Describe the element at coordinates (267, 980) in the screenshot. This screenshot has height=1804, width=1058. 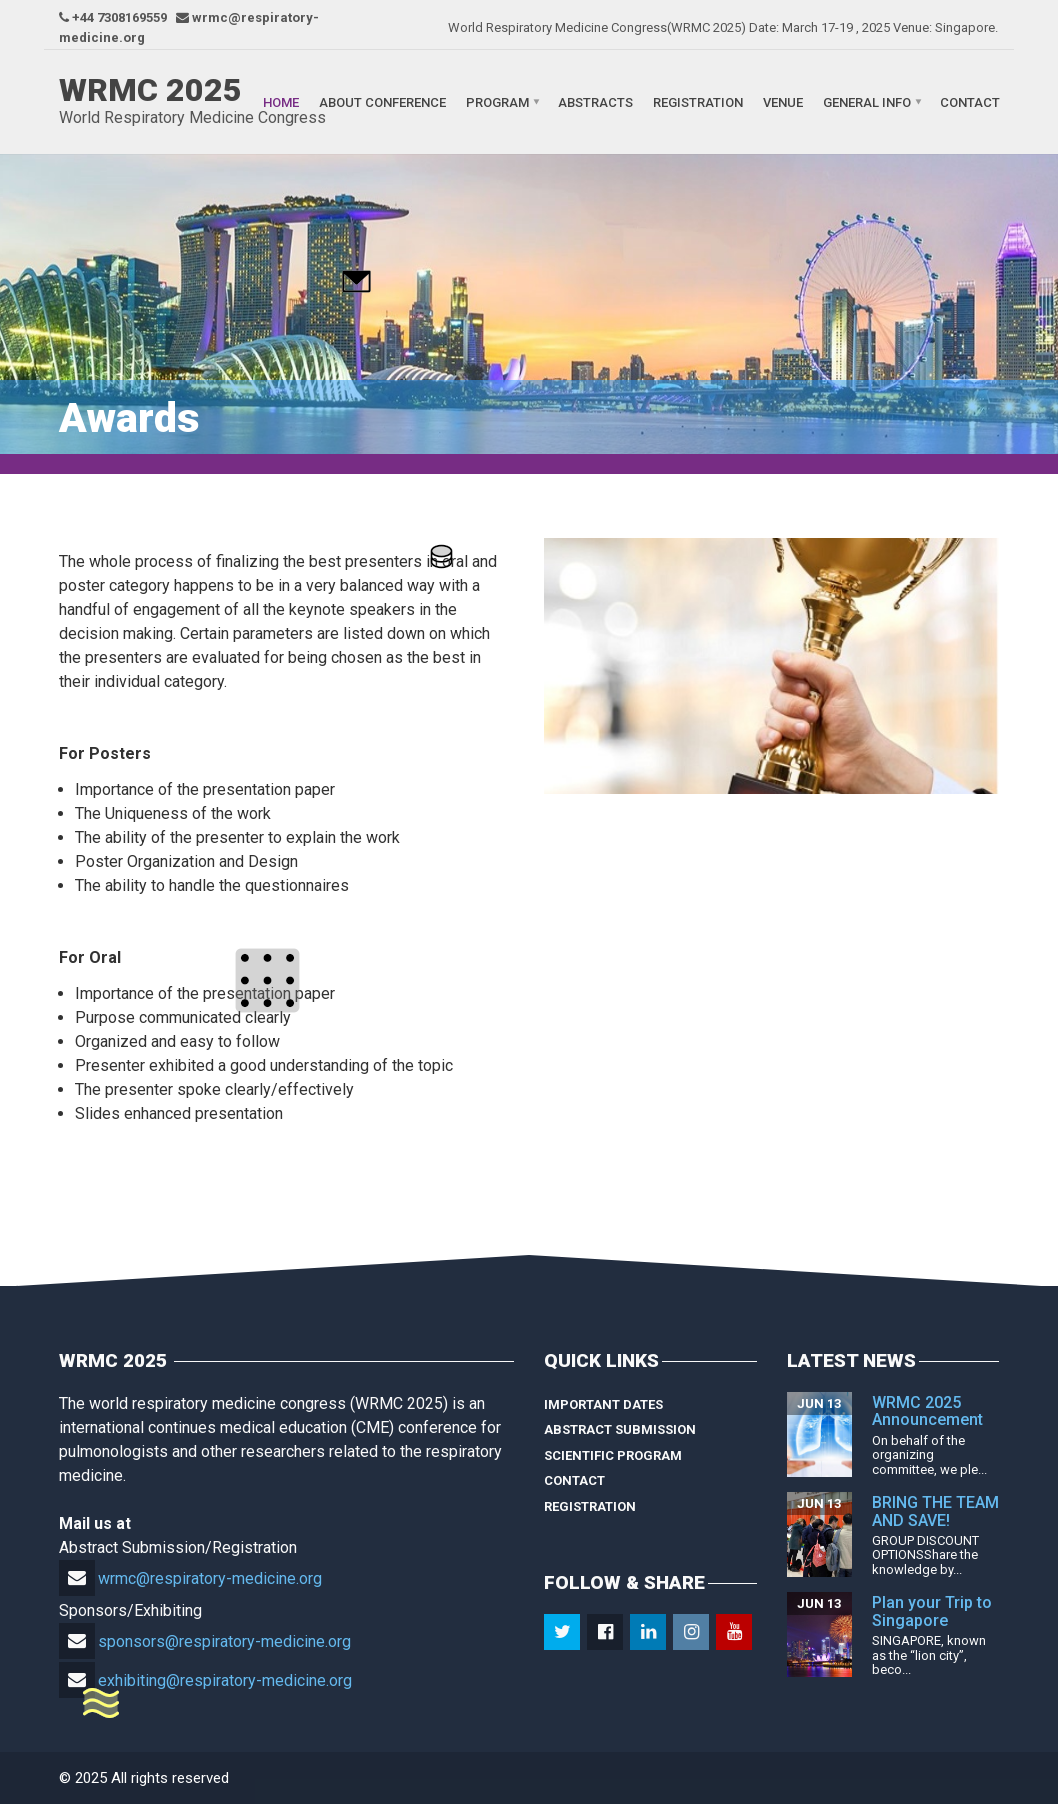
I see `open app drawer or launcher` at that location.